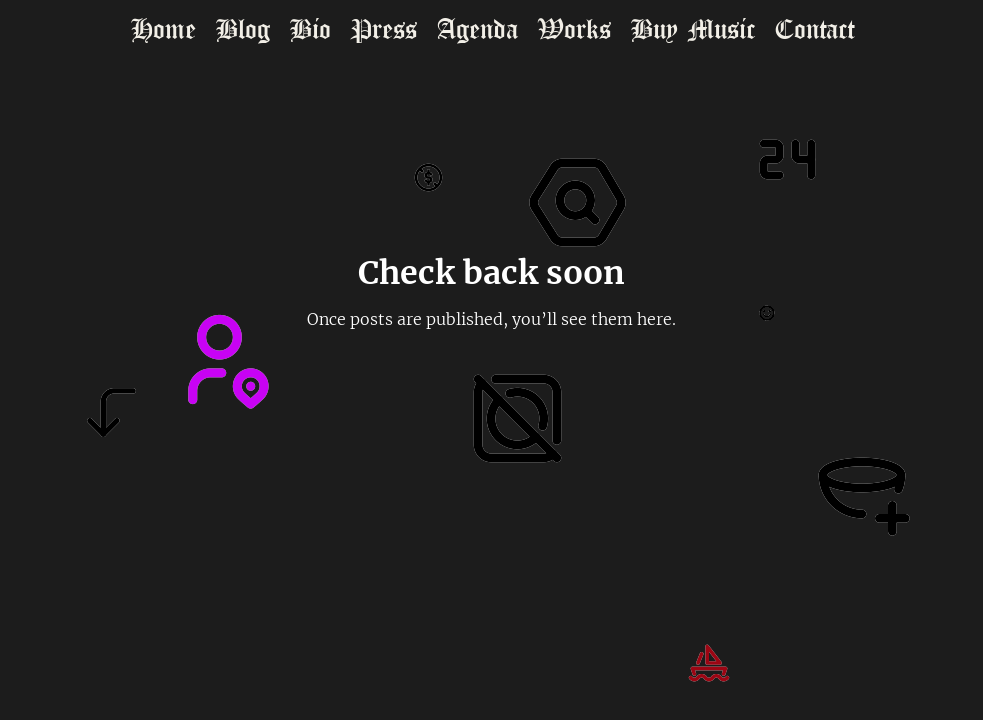 This screenshot has height=720, width=983. What do you see at coordinates (787, 159) in the screenshot?
I see `indicates 24-hour time format or availability` at bounding box center [787, 159].